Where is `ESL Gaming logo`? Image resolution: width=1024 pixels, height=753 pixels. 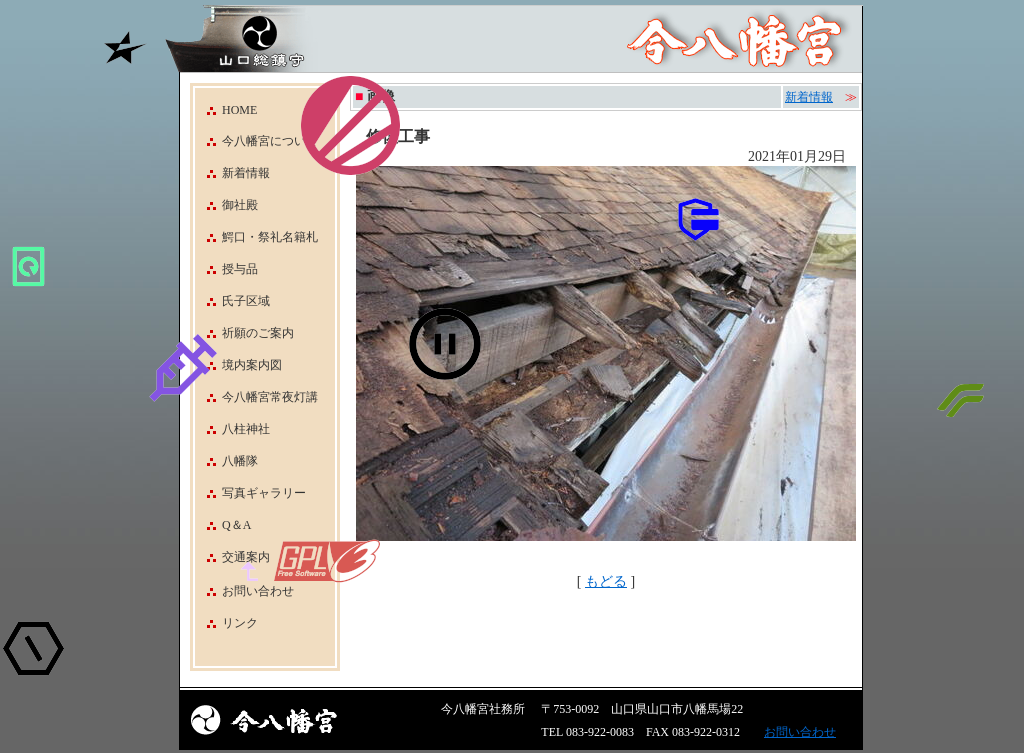 ESL Gaming logo is located at coordinates (350, 125).